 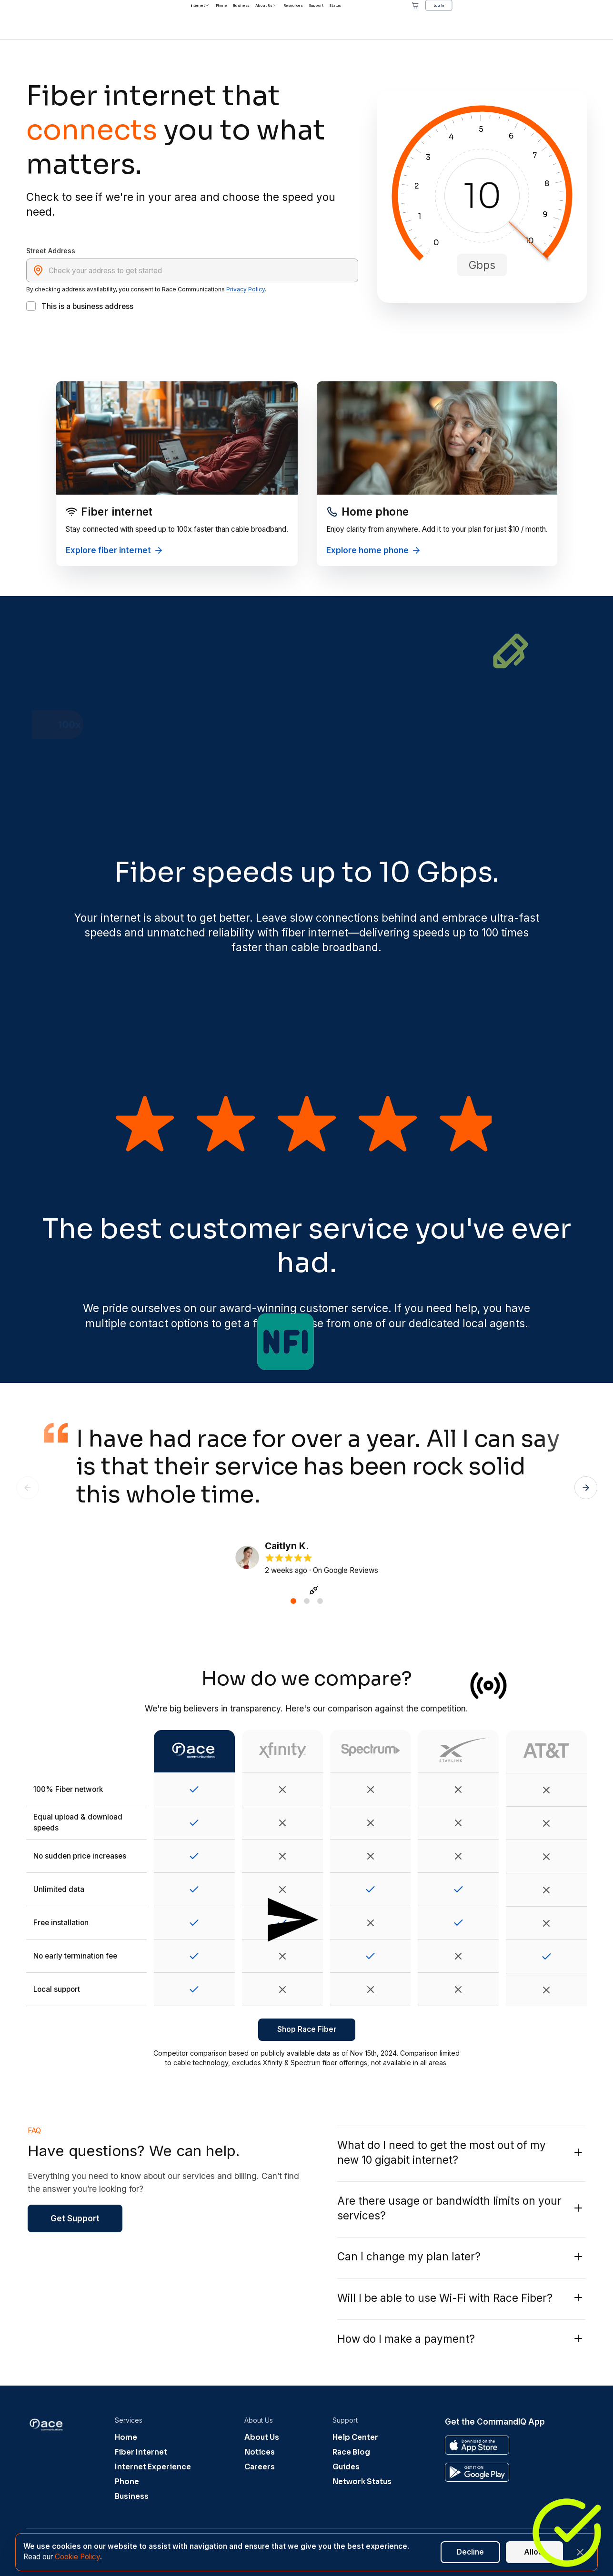 What do you see at coordinates (488, 1685) in the screenshot?
I see `access radio or audio streaming` at bounding box center [488, 1685].